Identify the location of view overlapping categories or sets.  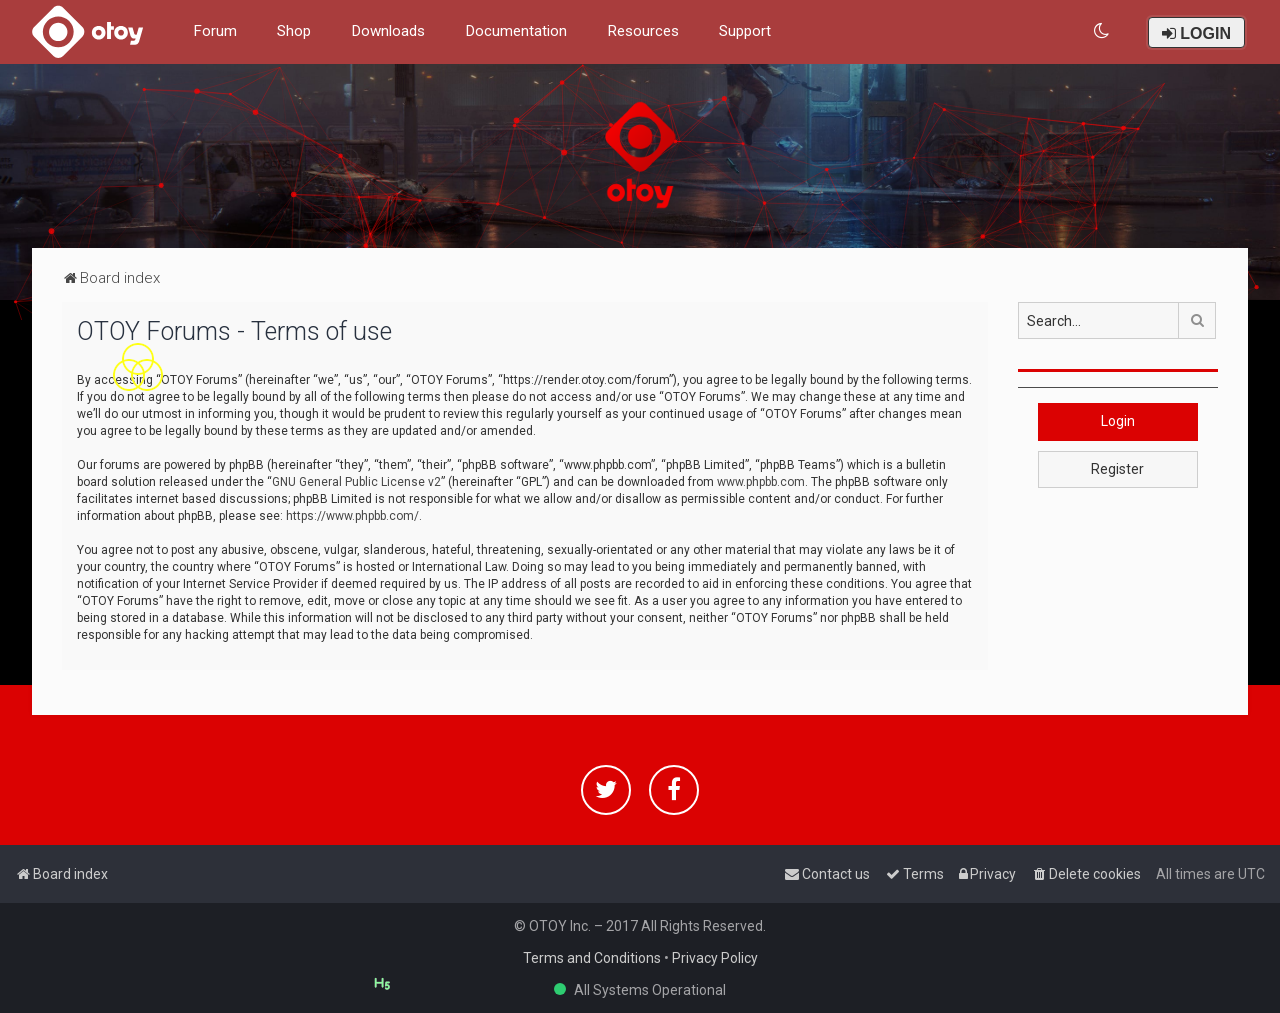
(138, 368).